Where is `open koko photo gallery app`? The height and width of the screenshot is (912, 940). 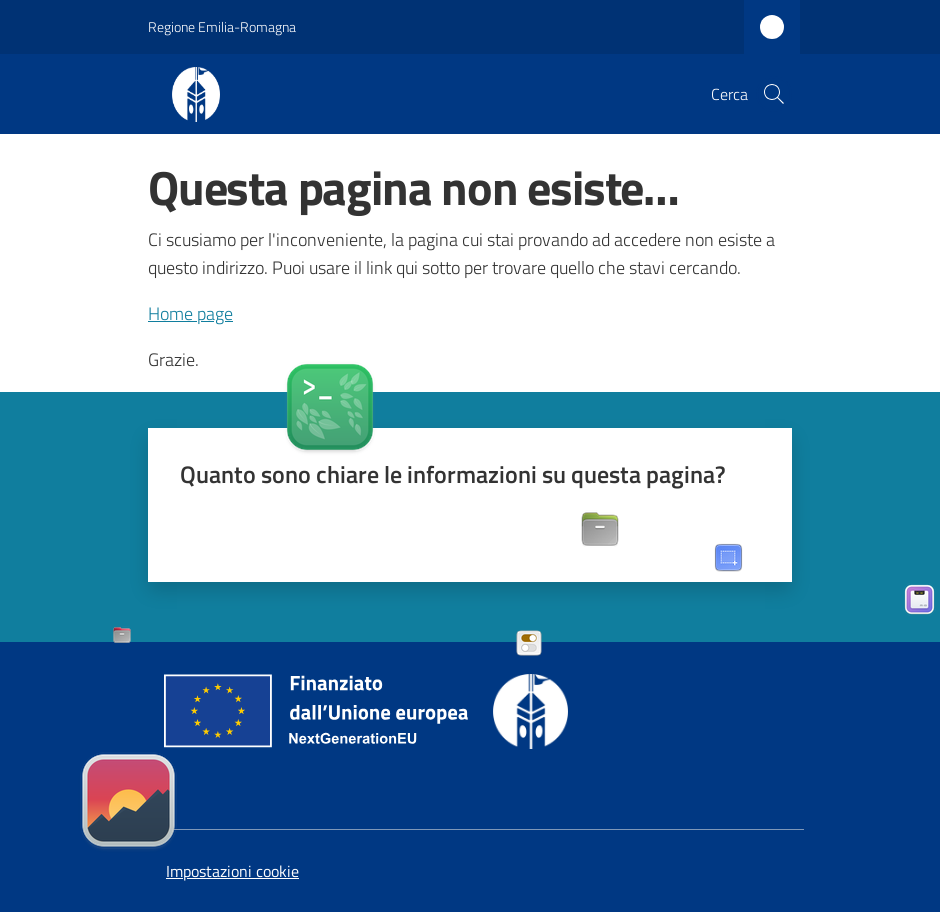 open koko photo gallery app is located at coordinates (128, 800).